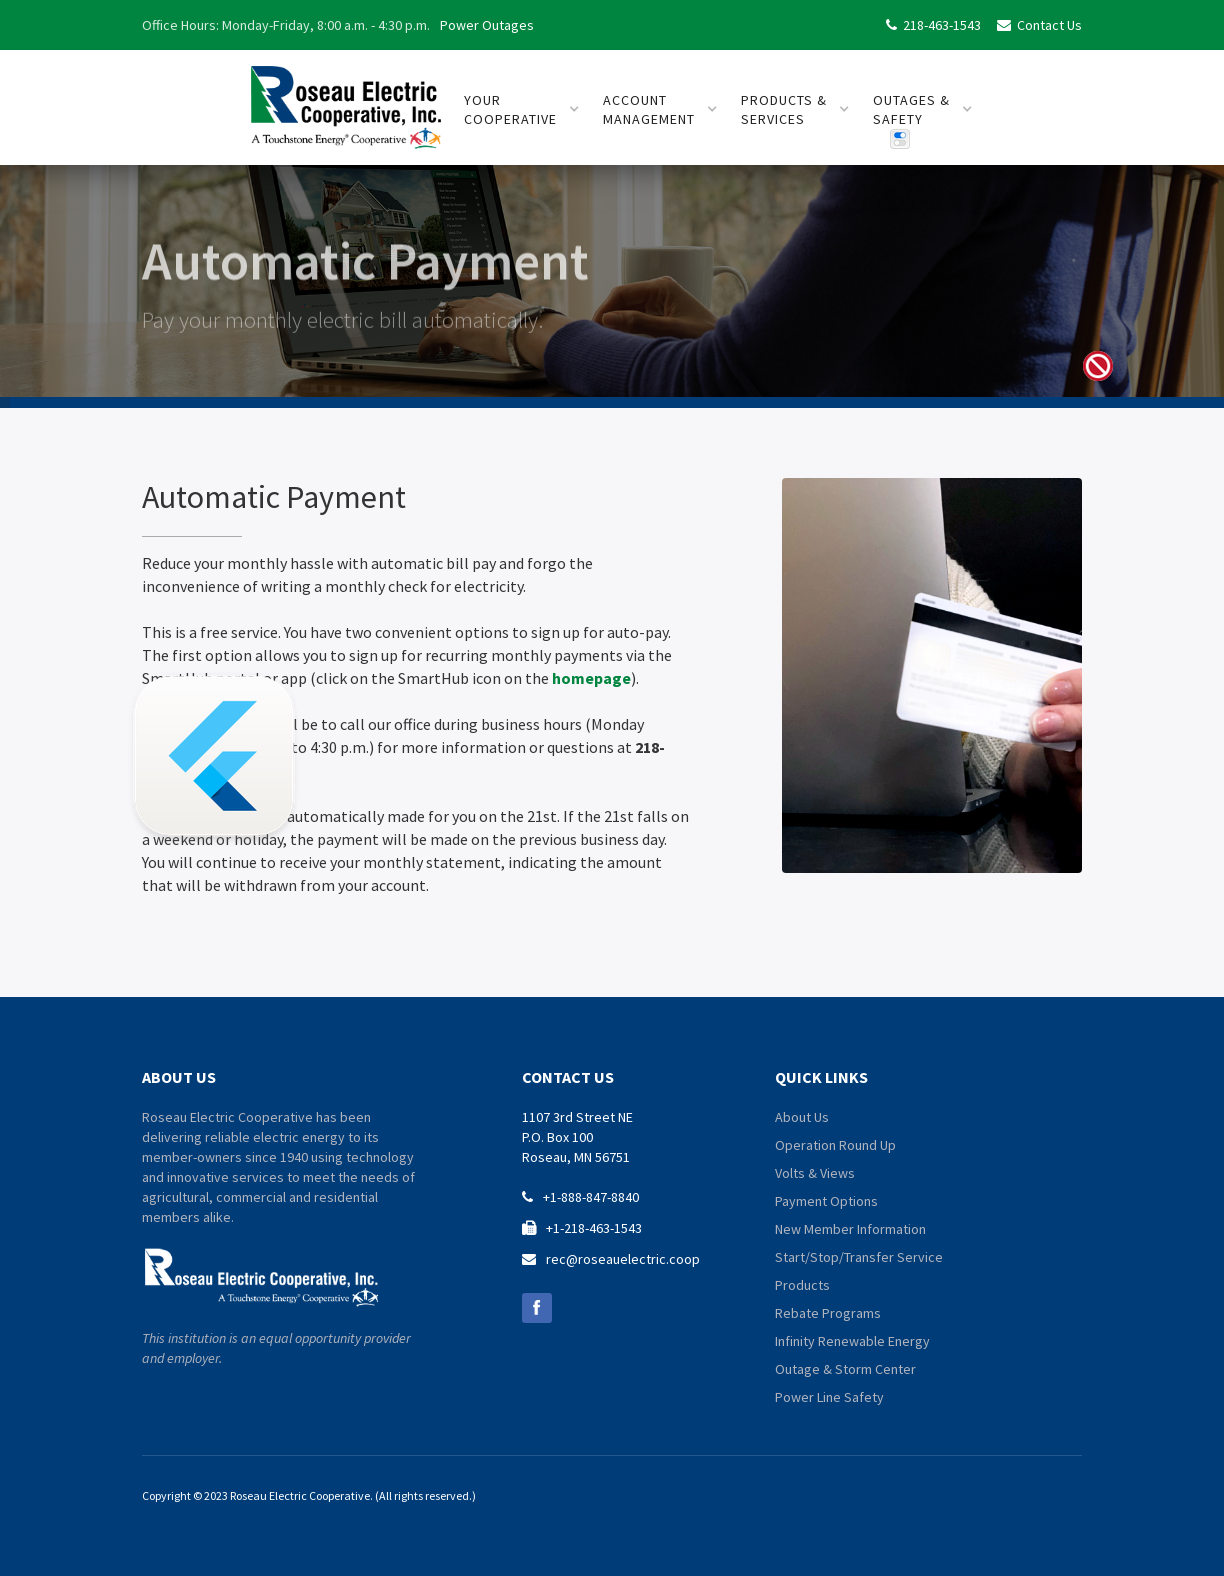 Image resolution: width=1224 pixels, height=1576 pixels. Describe the element at coordinates (900, 139) in the screenshot. I see `open gnome tweaks to customize desktop settings` at that location.